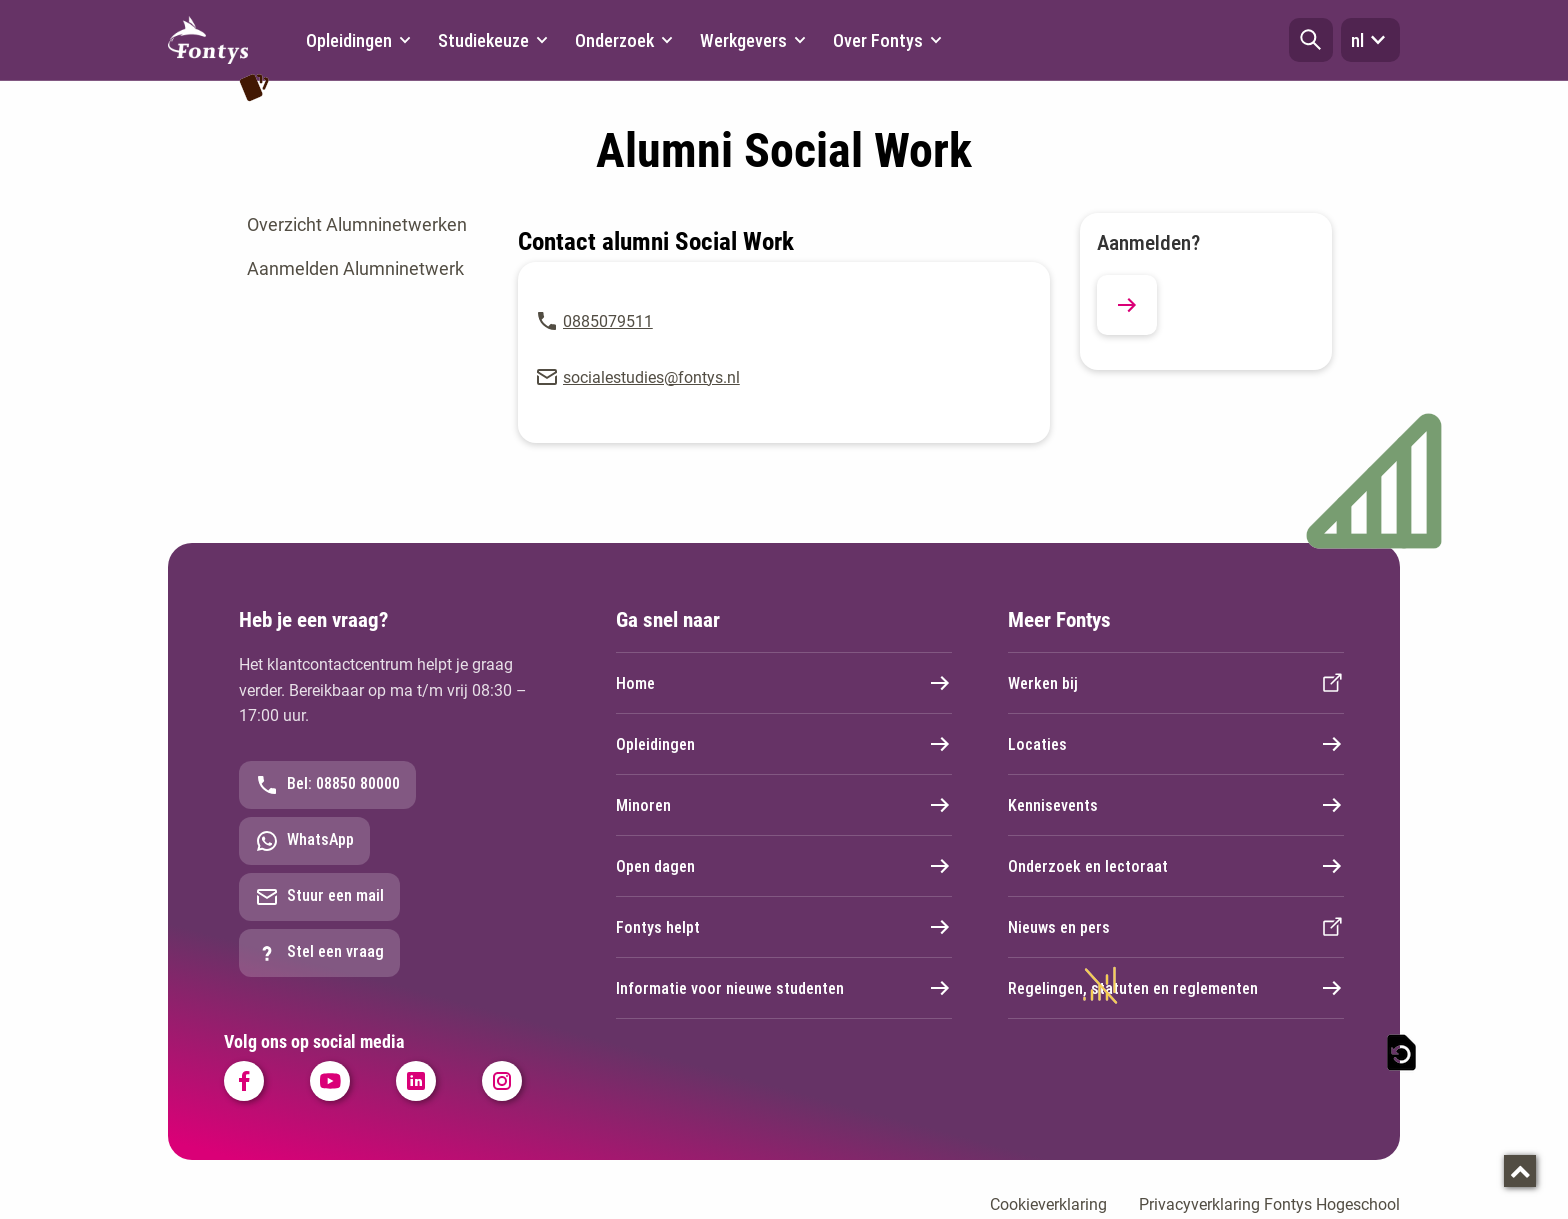 The image size is (1568, 1219). Describe the element at coordinates (1101, 986) in the screenshot. I see `indicates no cellular signal or network connection` at that location.